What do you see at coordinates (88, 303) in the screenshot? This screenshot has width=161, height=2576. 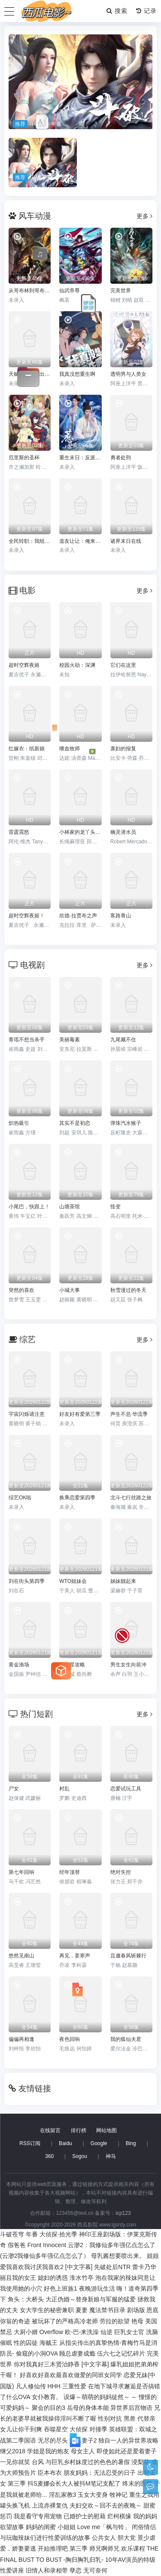 I see `libreoffice master document file type` at bounding box center [88, 303].